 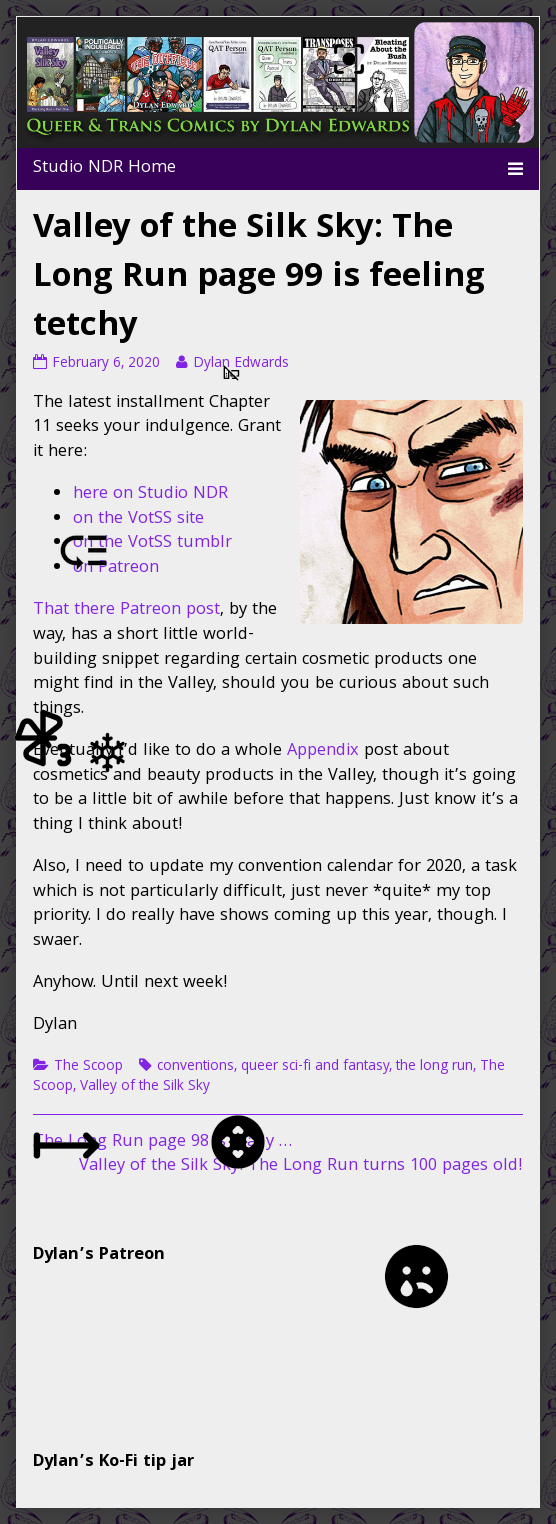 What do you see at coordinates (416, 1276) in the screenshot?
I see `indicates an error or failed action` at bounding box center [416, 1276].